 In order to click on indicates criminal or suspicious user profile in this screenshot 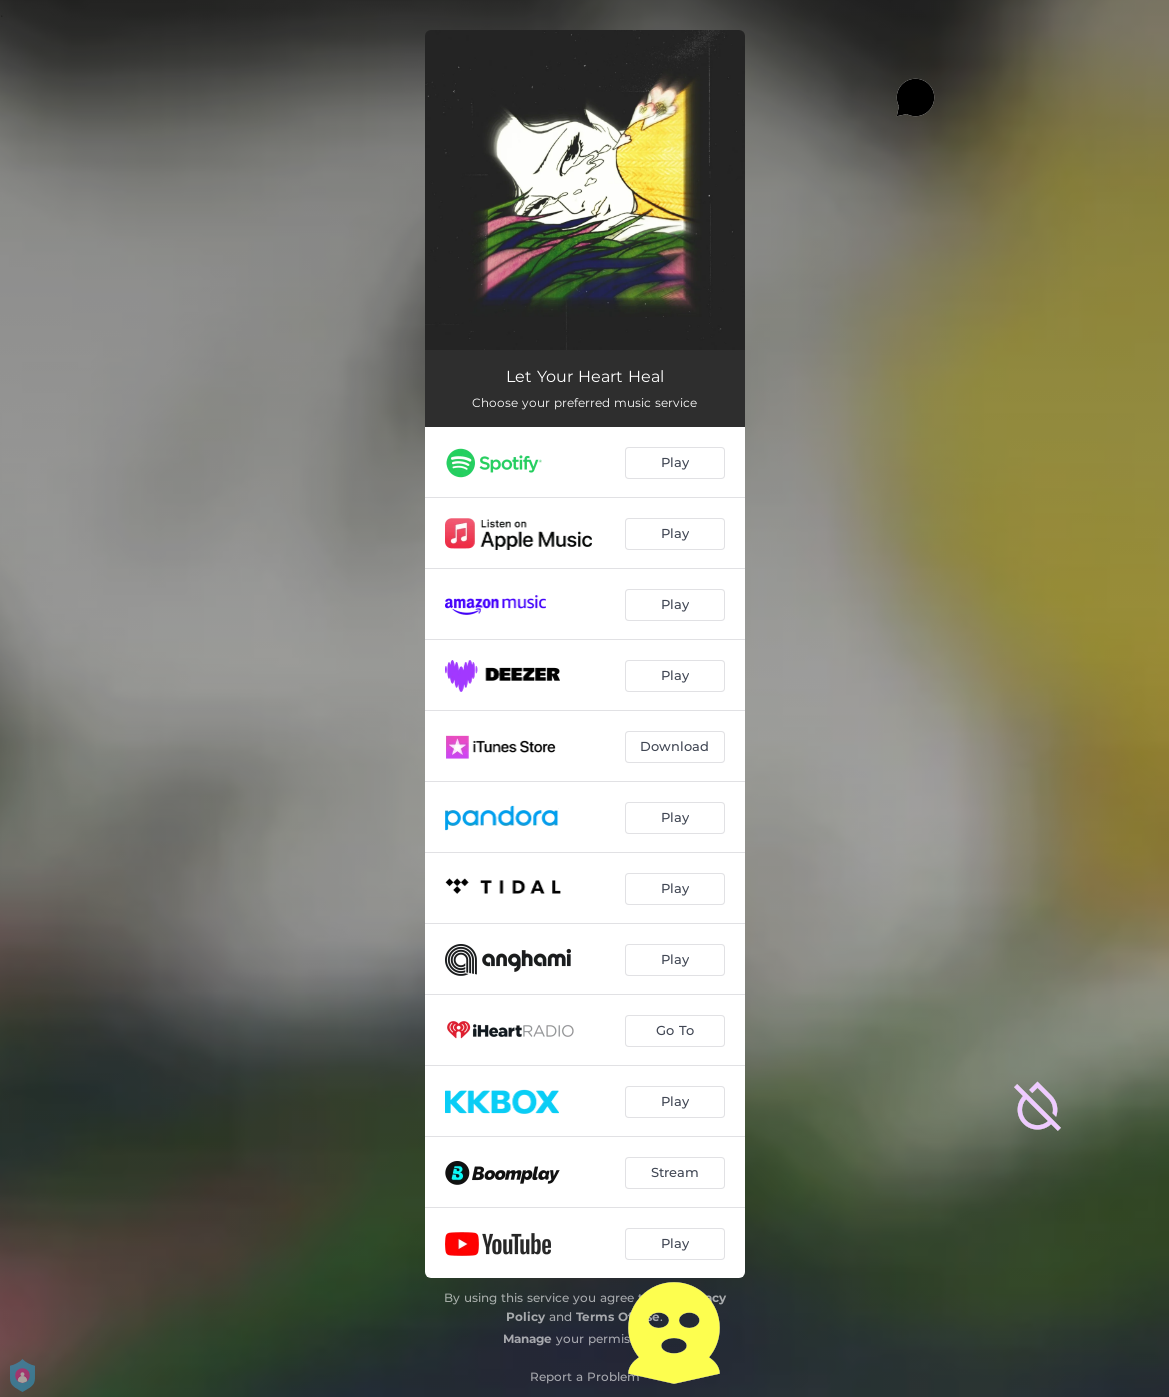, I will do `click(674, 1333)`.